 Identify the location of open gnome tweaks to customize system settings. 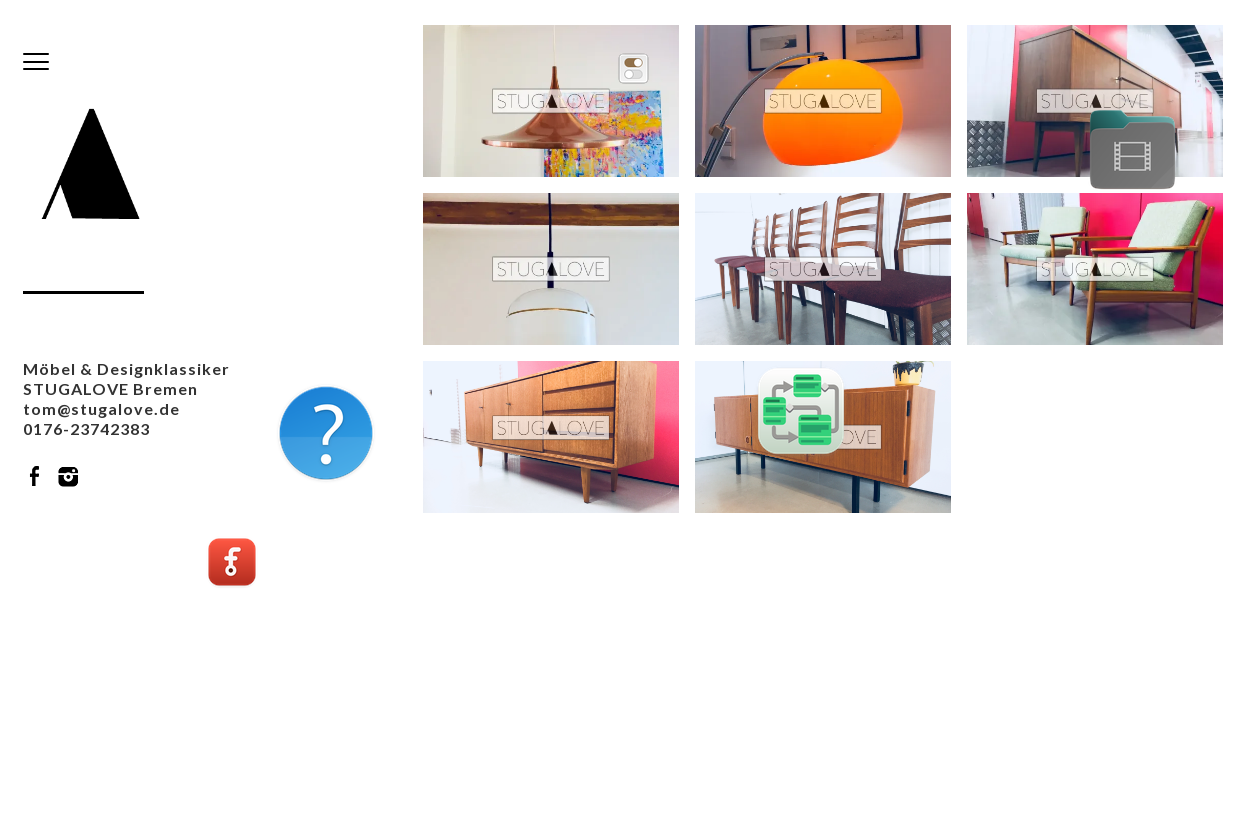
(633, 68).